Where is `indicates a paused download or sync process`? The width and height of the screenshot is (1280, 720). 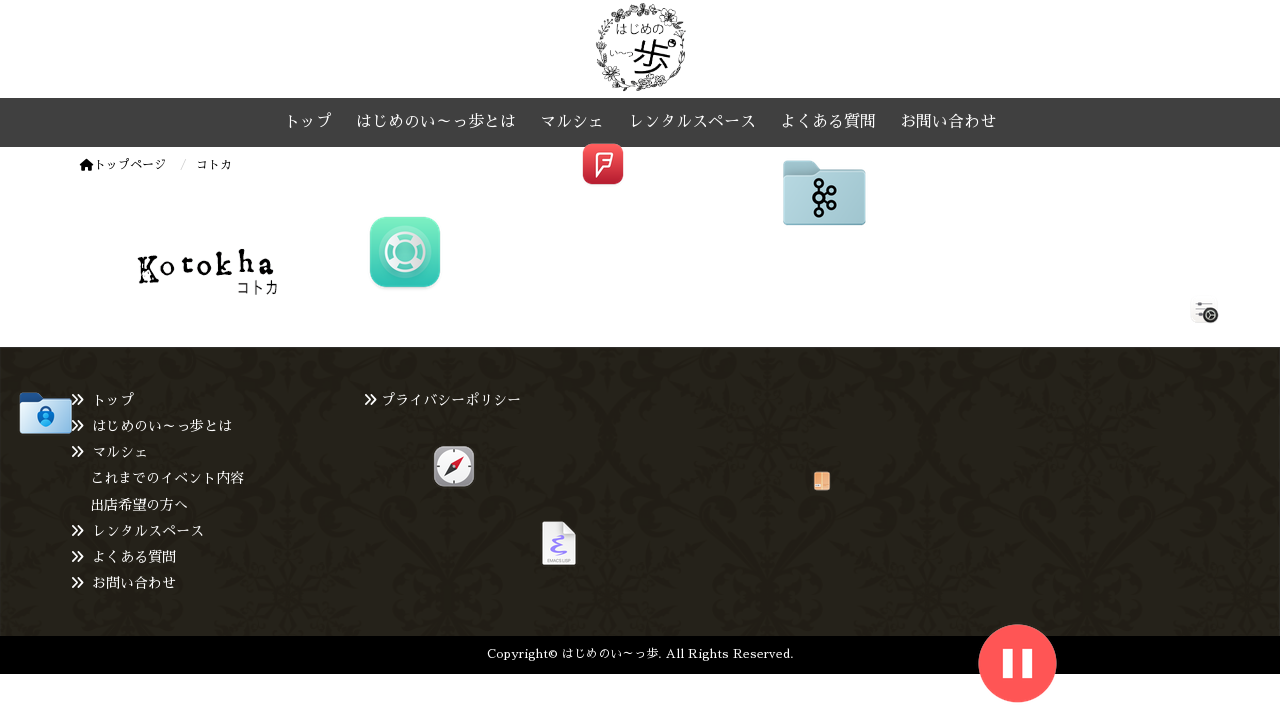
indicates a paused download or sync process is located at coordinates (1017, 663).